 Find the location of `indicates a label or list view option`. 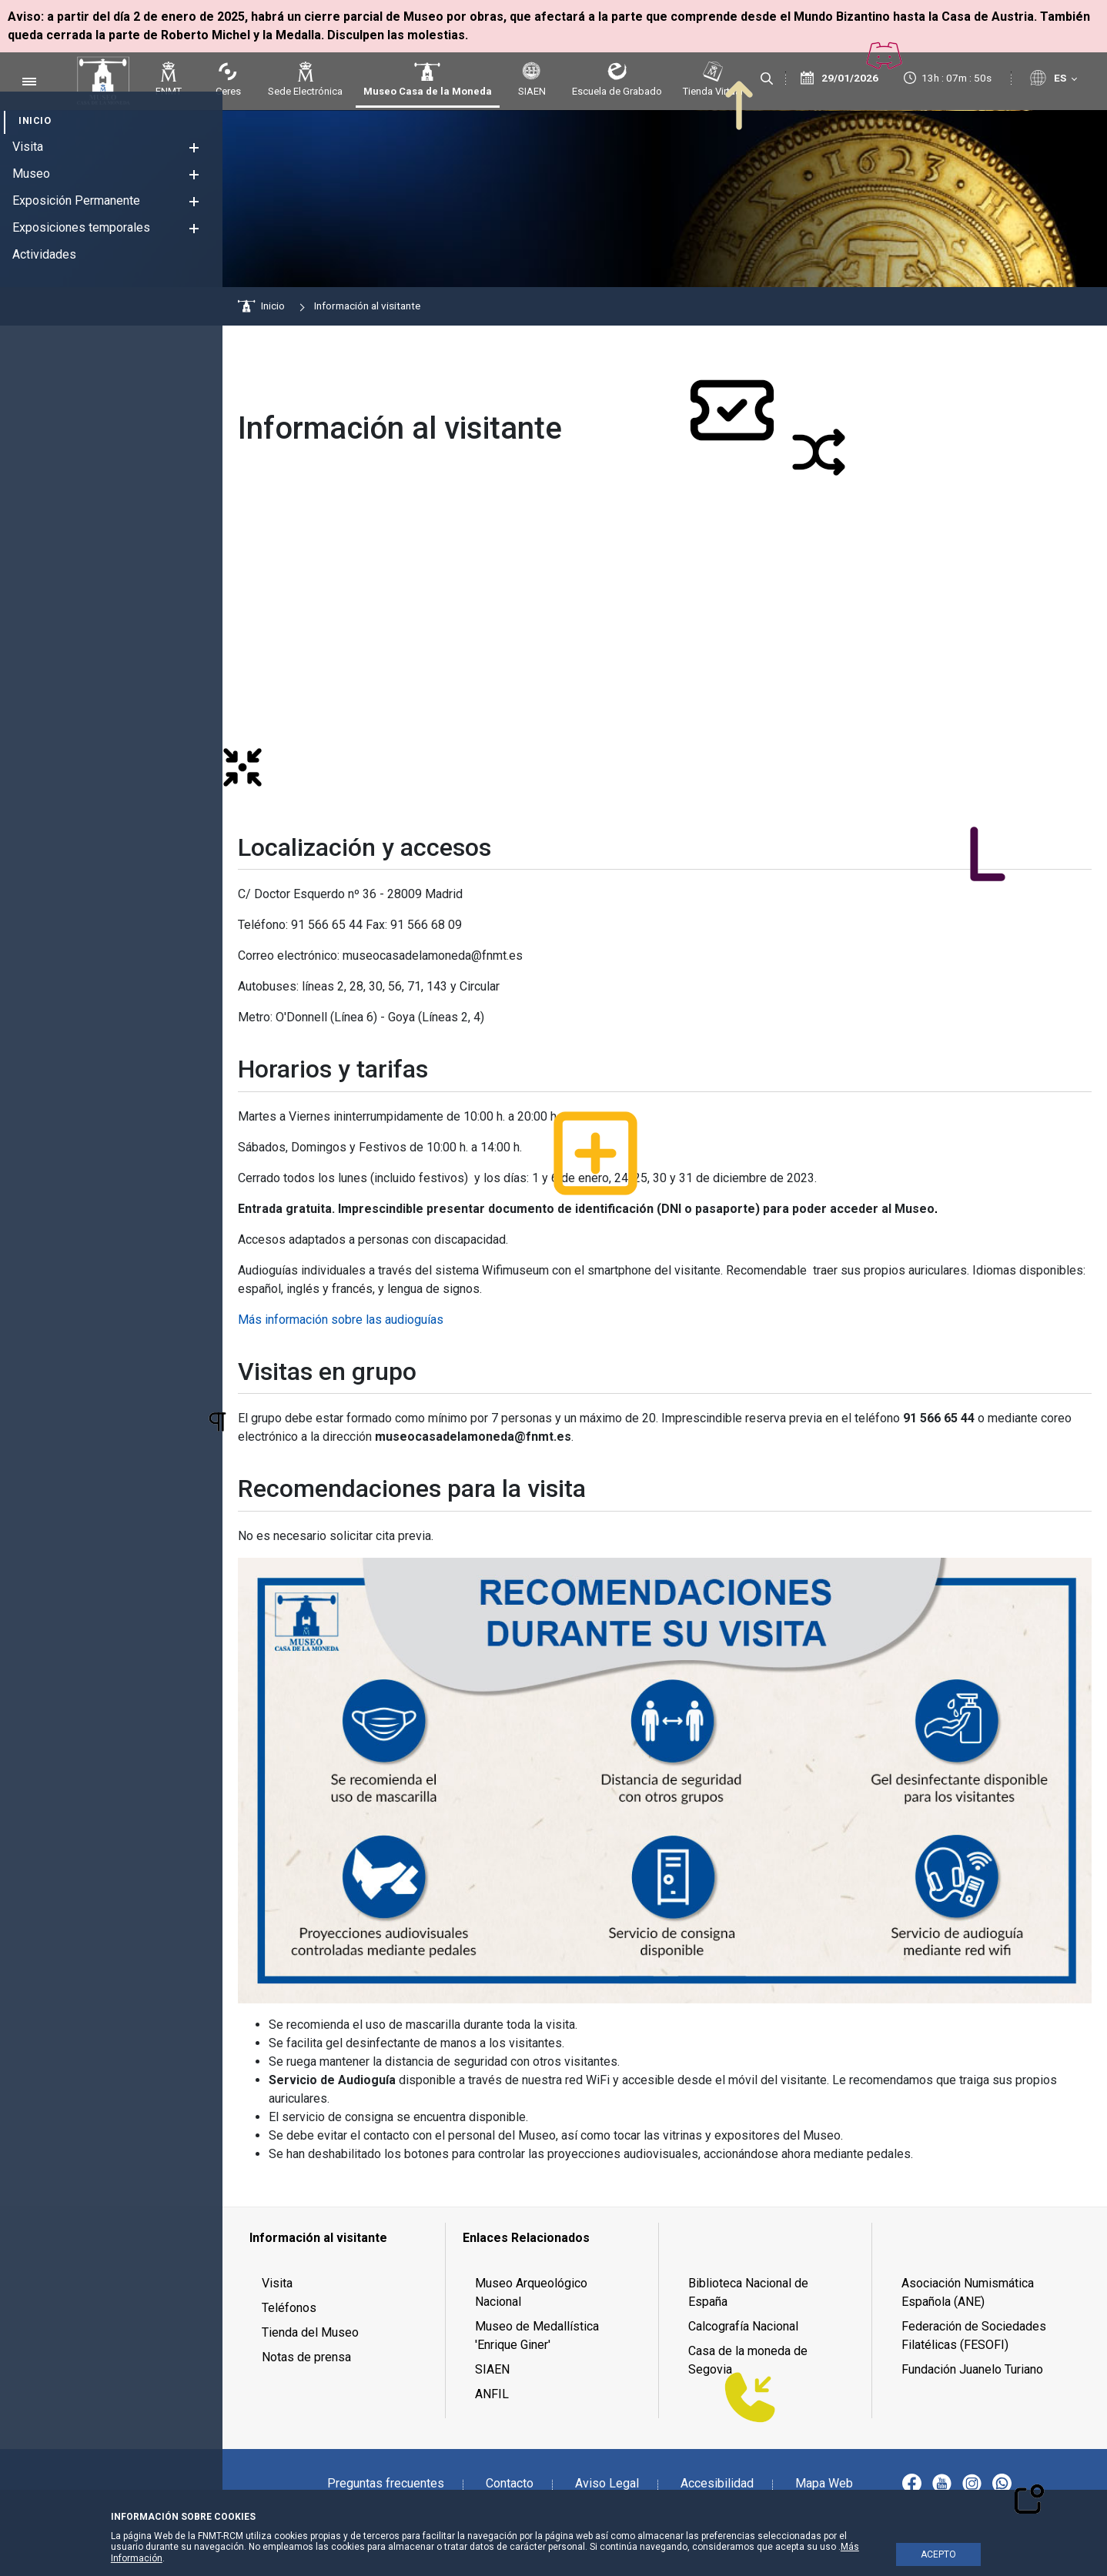

indicates a label or list view option is located at coordinates (985, 854).